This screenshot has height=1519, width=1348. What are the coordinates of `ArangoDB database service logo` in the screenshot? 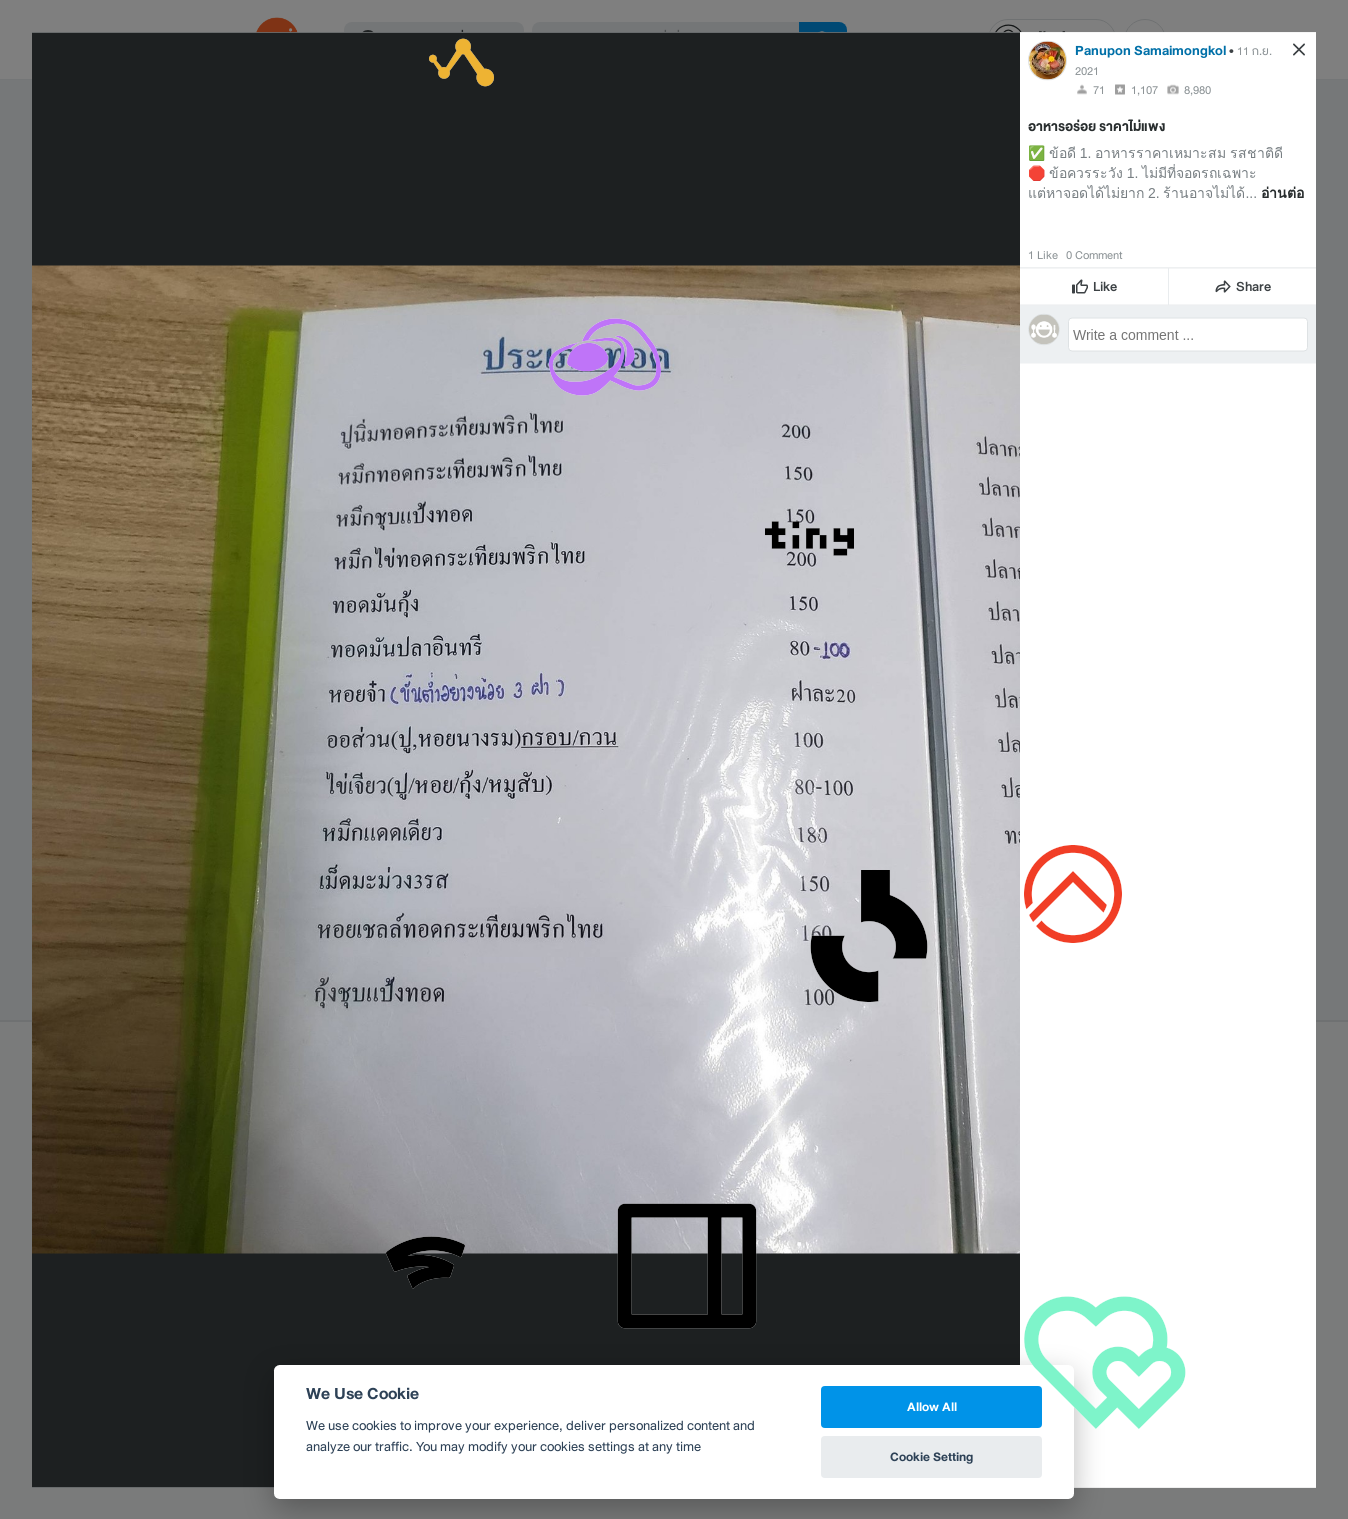 It's located at (605, 357).